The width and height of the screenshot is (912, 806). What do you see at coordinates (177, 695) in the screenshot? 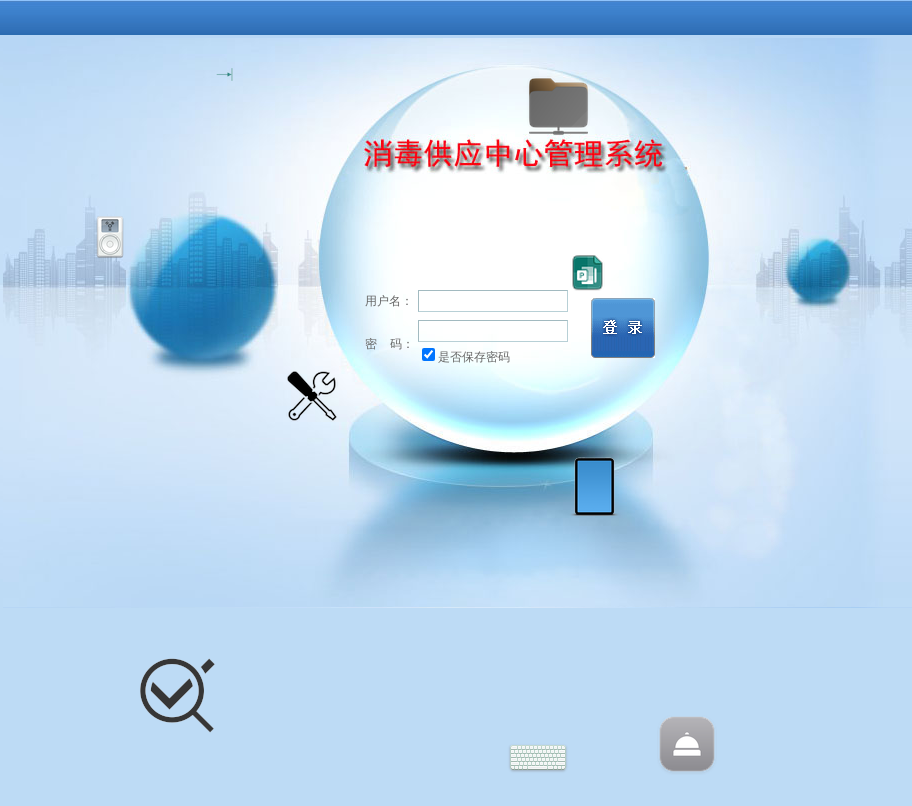
I see `open system configuration or setup assistant` at bounding box center [177, 695].